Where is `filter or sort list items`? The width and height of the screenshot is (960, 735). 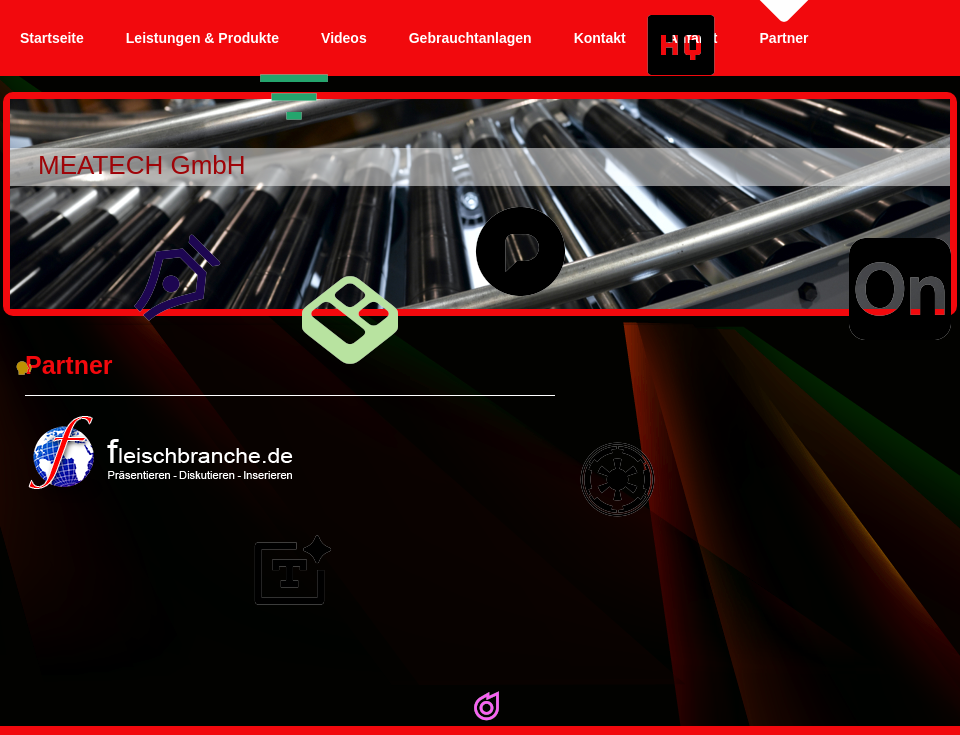
filter or sort list items is located at coordinates (294, 97).